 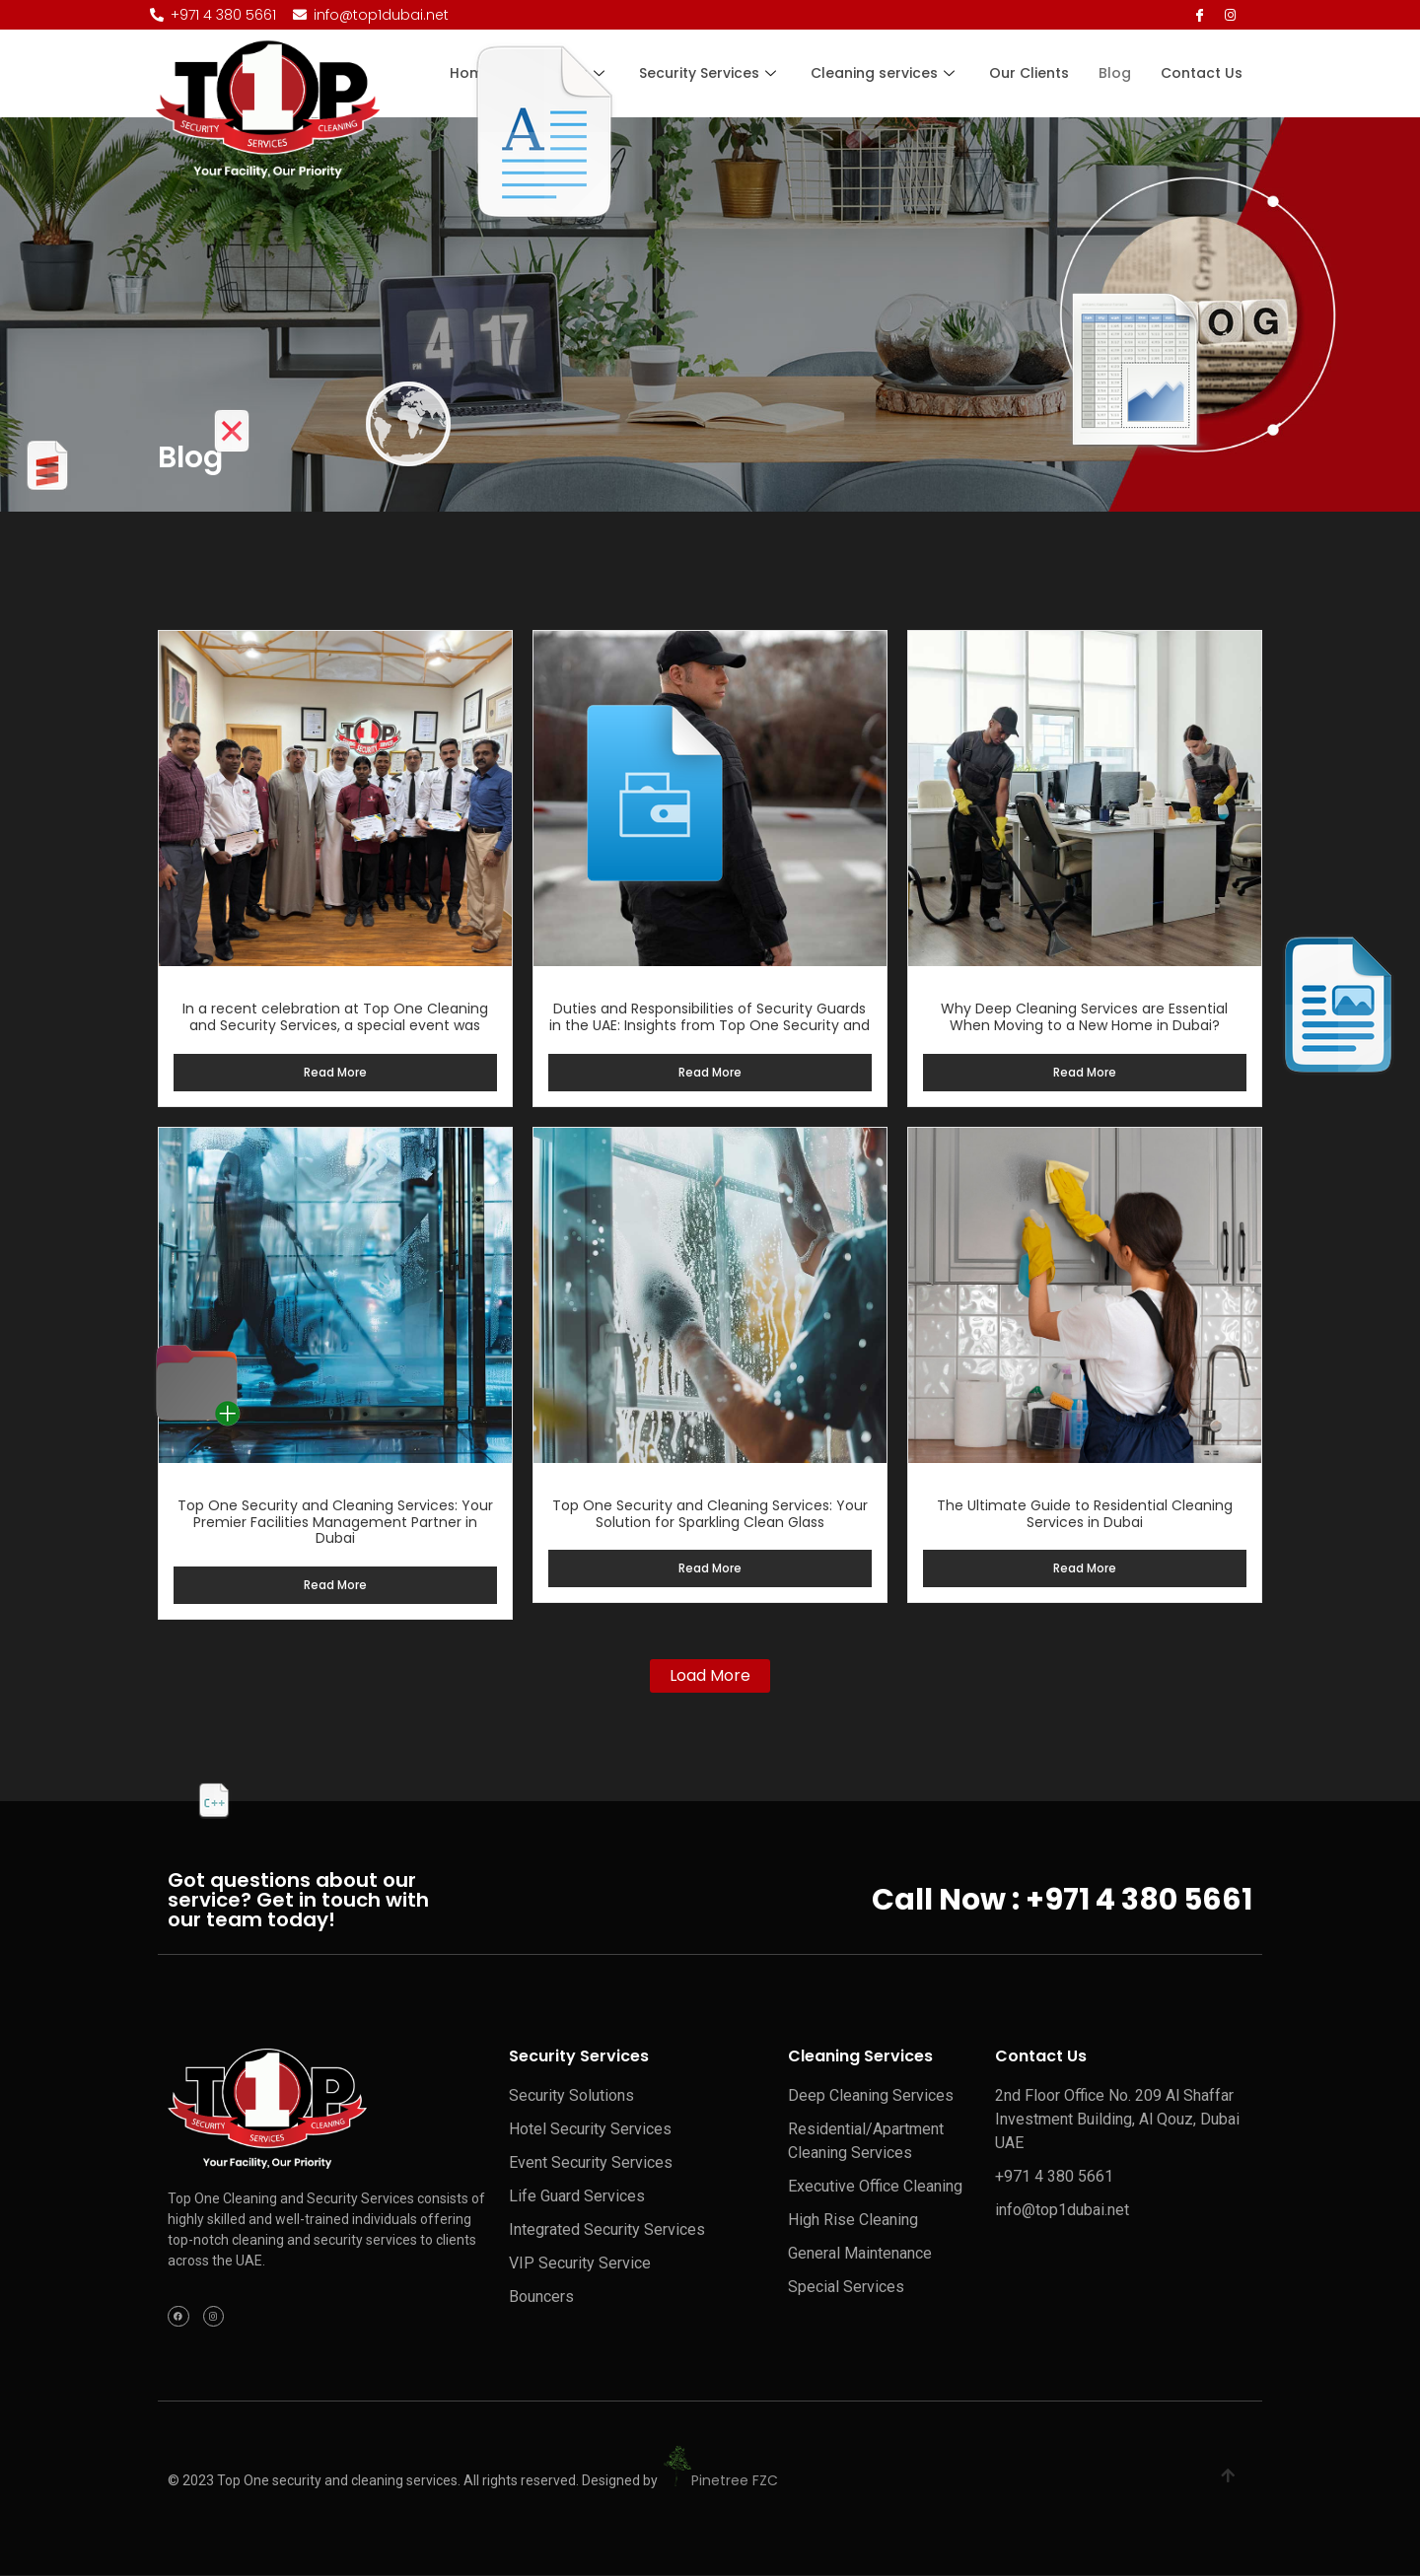 What do you see at coordinates (1137, 369) in the screenshot?
I see `open a spreadsheet file` at bounding box center [1137, 369].